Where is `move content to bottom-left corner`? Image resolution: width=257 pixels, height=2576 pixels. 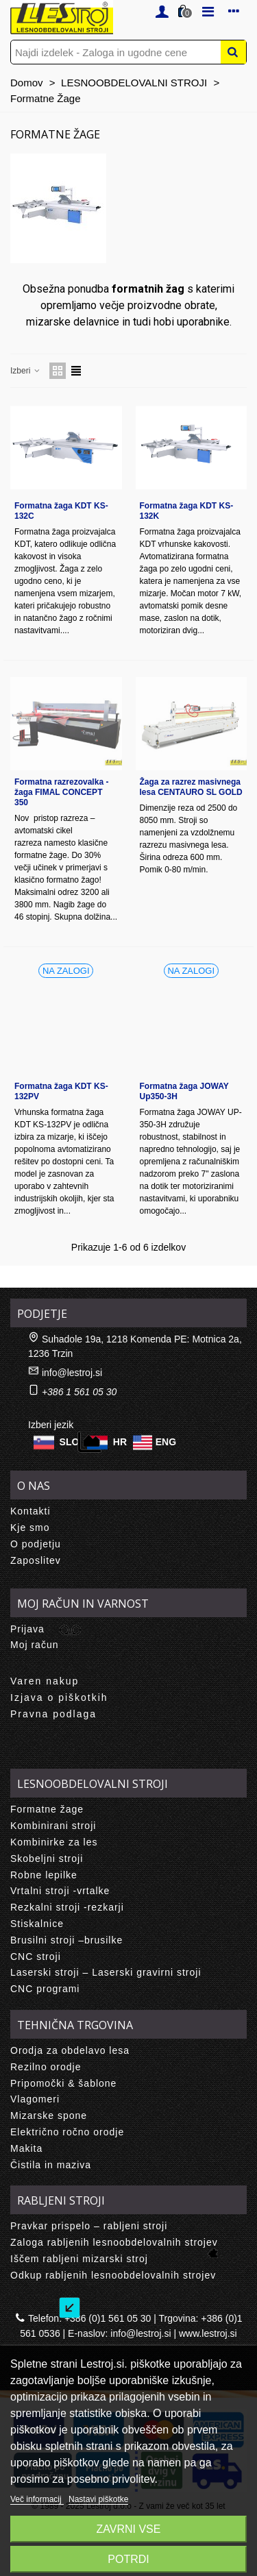
move content to bottom-left corner is located at coordinates (69, 2307).